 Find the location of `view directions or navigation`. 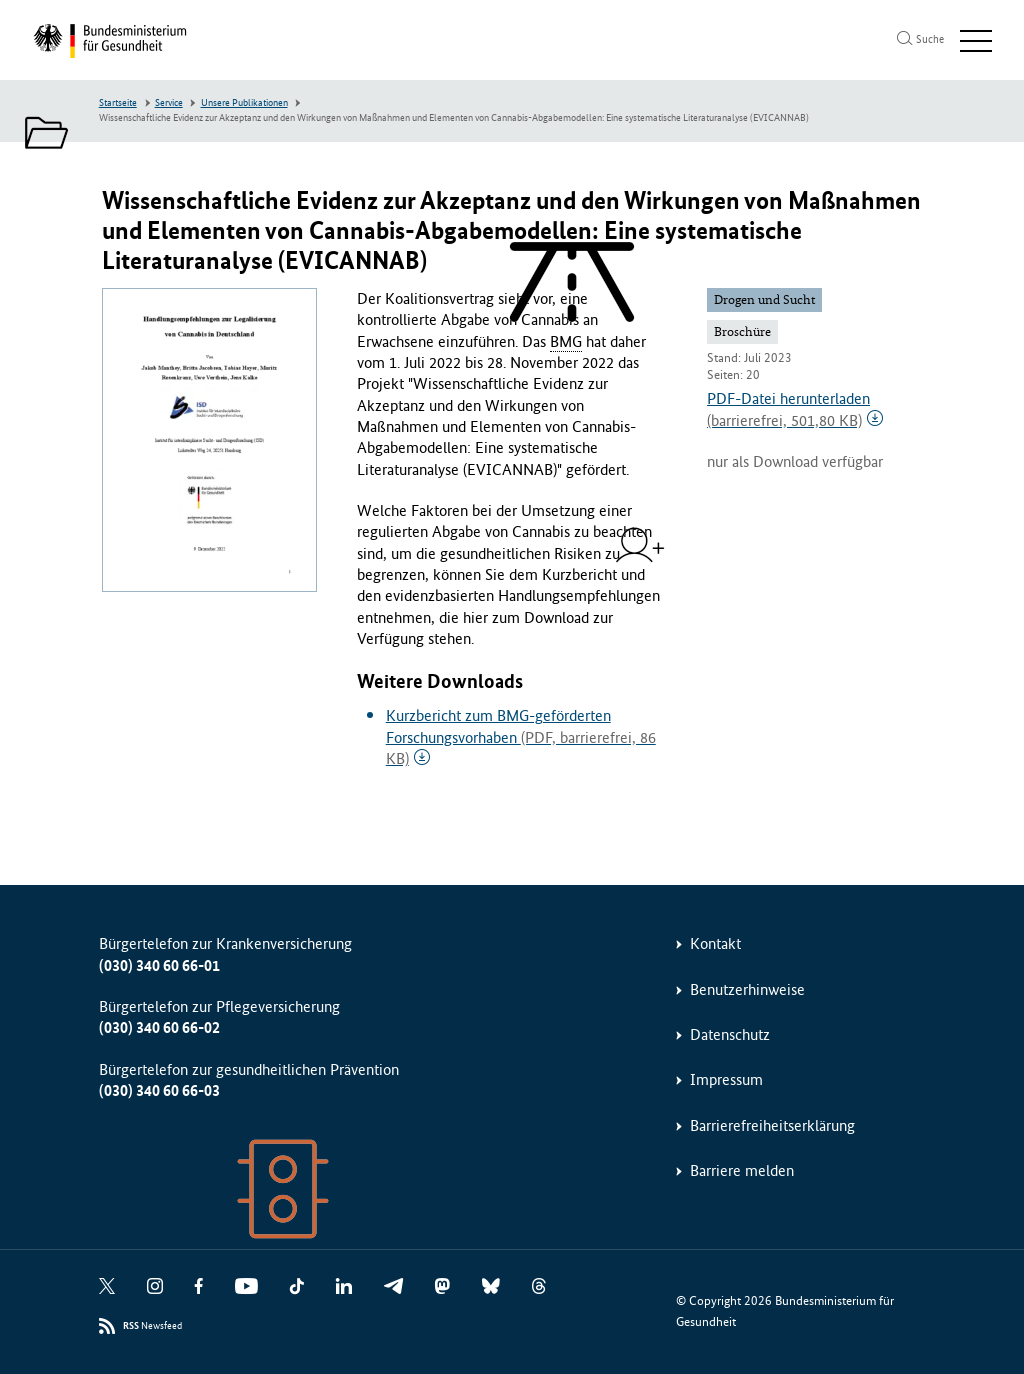

view directions or navigation is located at coordinates (572, 282).